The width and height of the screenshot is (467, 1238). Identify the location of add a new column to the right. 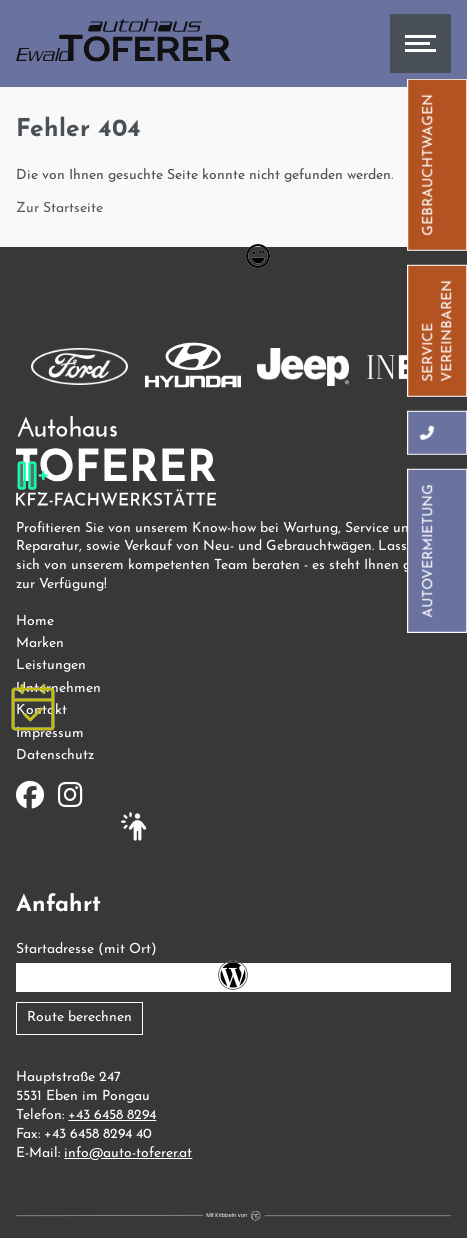
(30, 475).